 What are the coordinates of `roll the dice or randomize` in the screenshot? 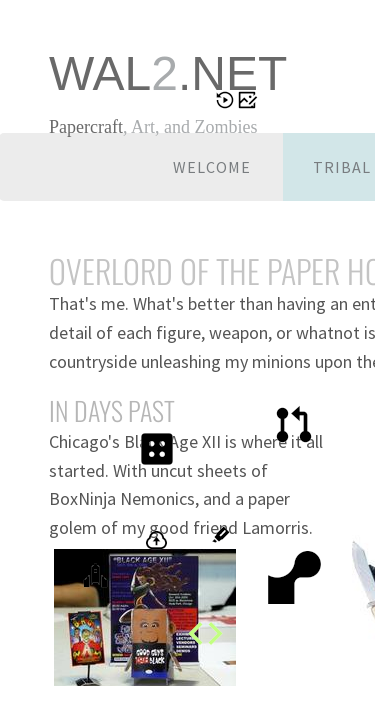 It's located at (157, 449).